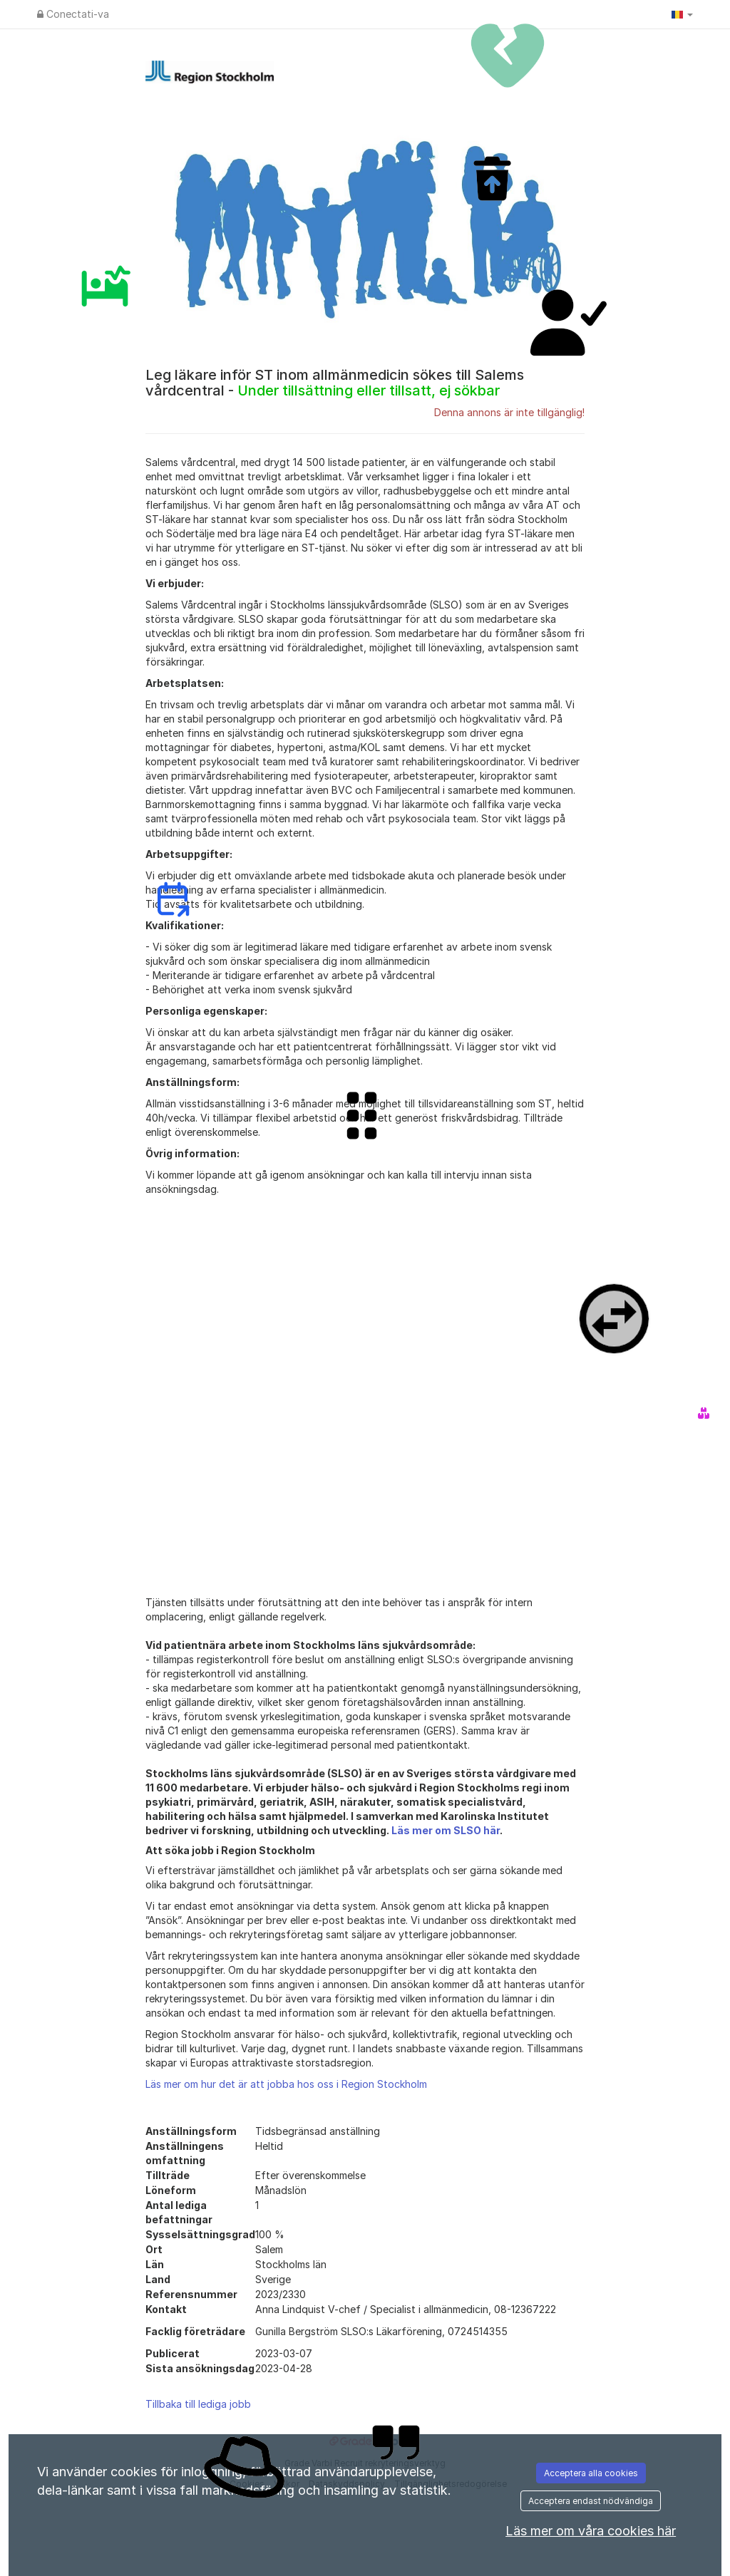 The height and width of the screenshot is (2576, 730). What do you see at coordinates (492, 179) in the screenshot?
I see `restore item from trash` at bounding box center [492, 179].